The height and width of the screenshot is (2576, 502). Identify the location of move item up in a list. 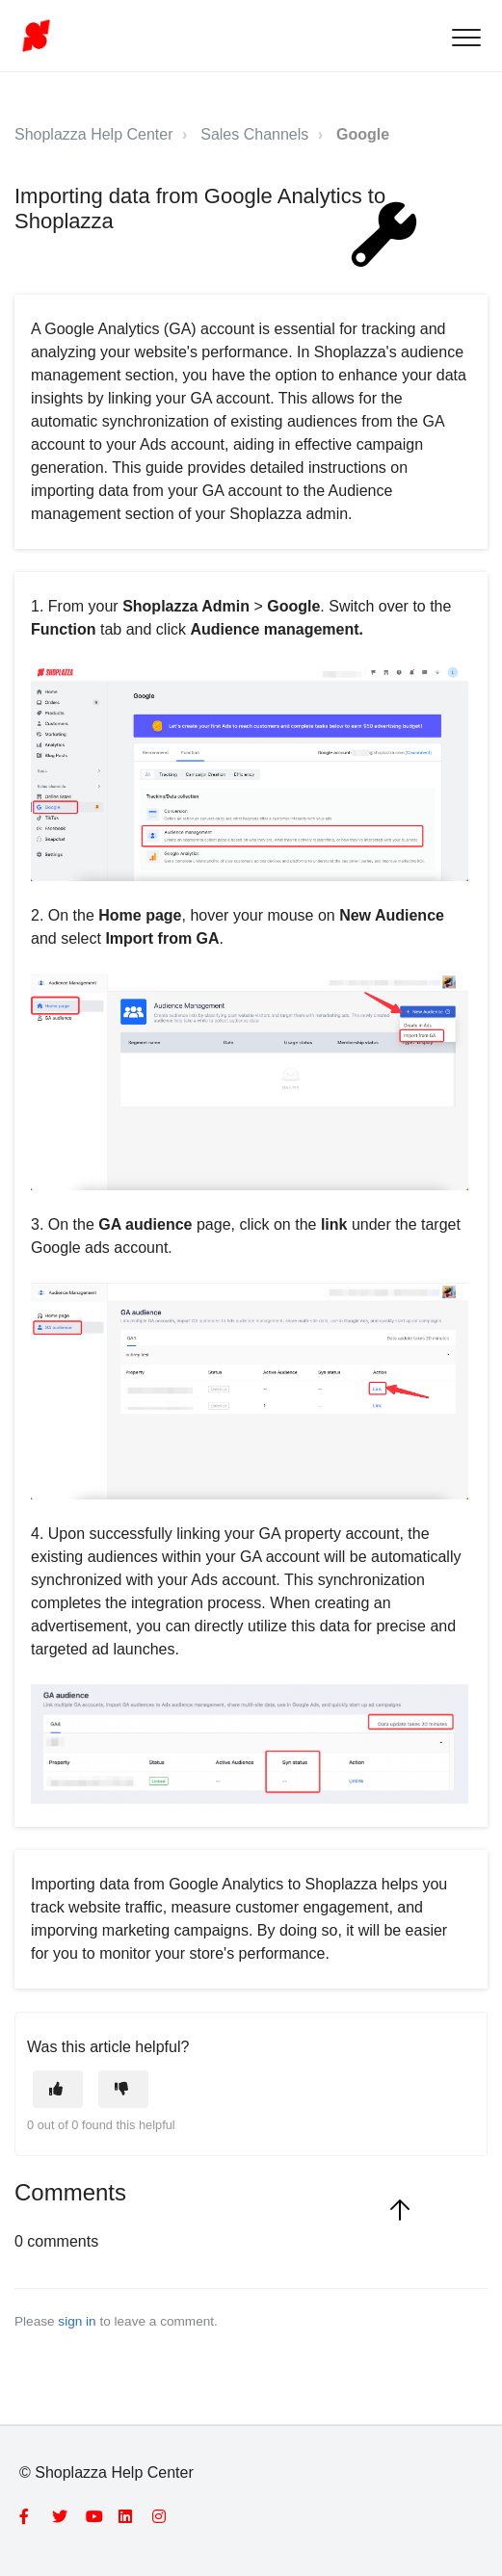
(400, 2210).